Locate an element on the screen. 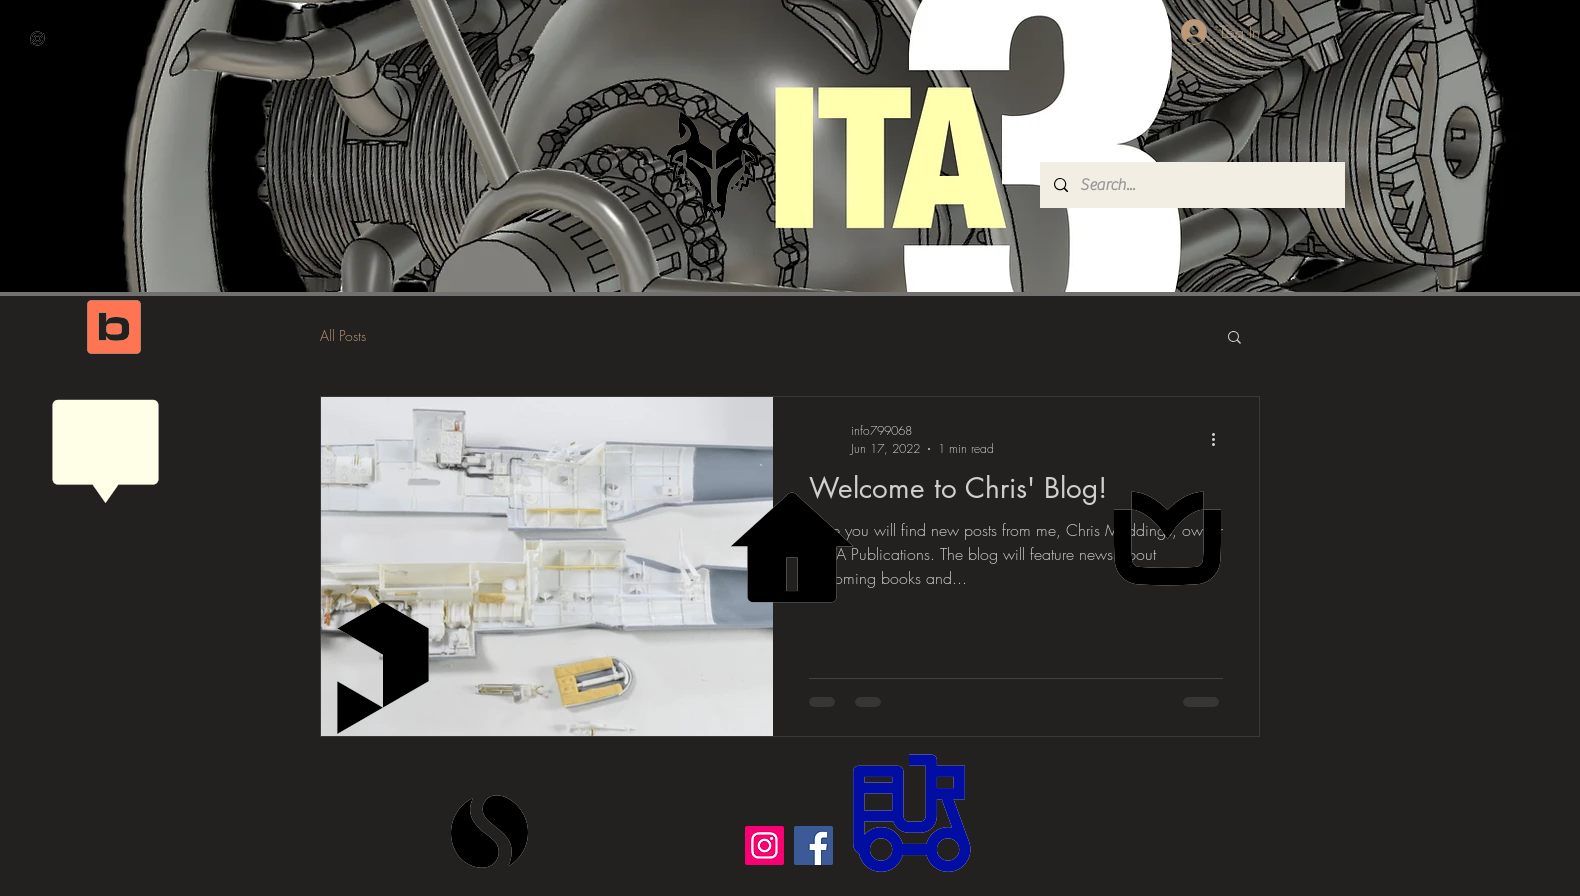 The height and width of the screenshot is (896, 1580). open similarweb analytics platform is located at coordinates (489, 831).